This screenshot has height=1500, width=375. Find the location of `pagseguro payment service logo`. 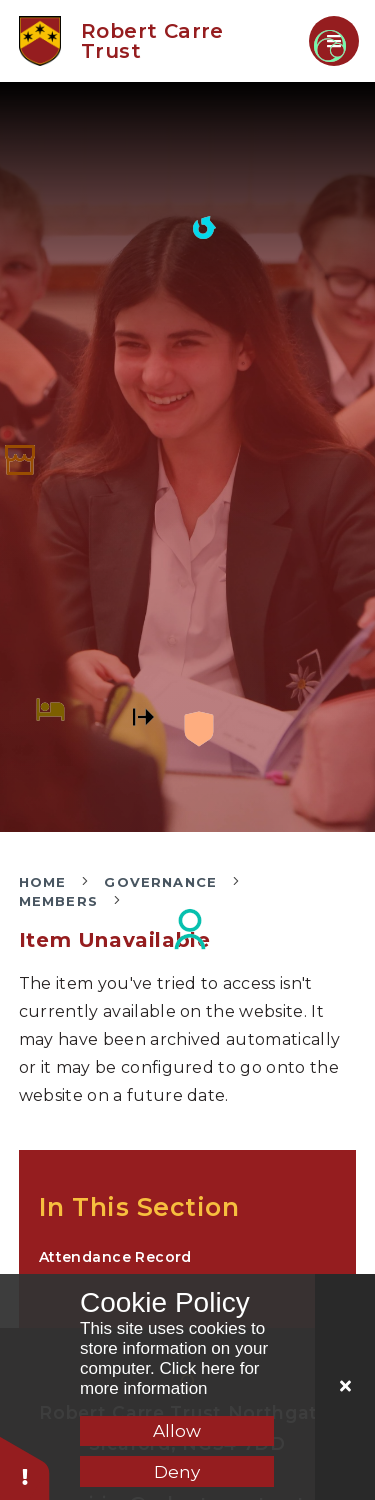

pagseguro payment service logo is located at coordinates (330, 46).